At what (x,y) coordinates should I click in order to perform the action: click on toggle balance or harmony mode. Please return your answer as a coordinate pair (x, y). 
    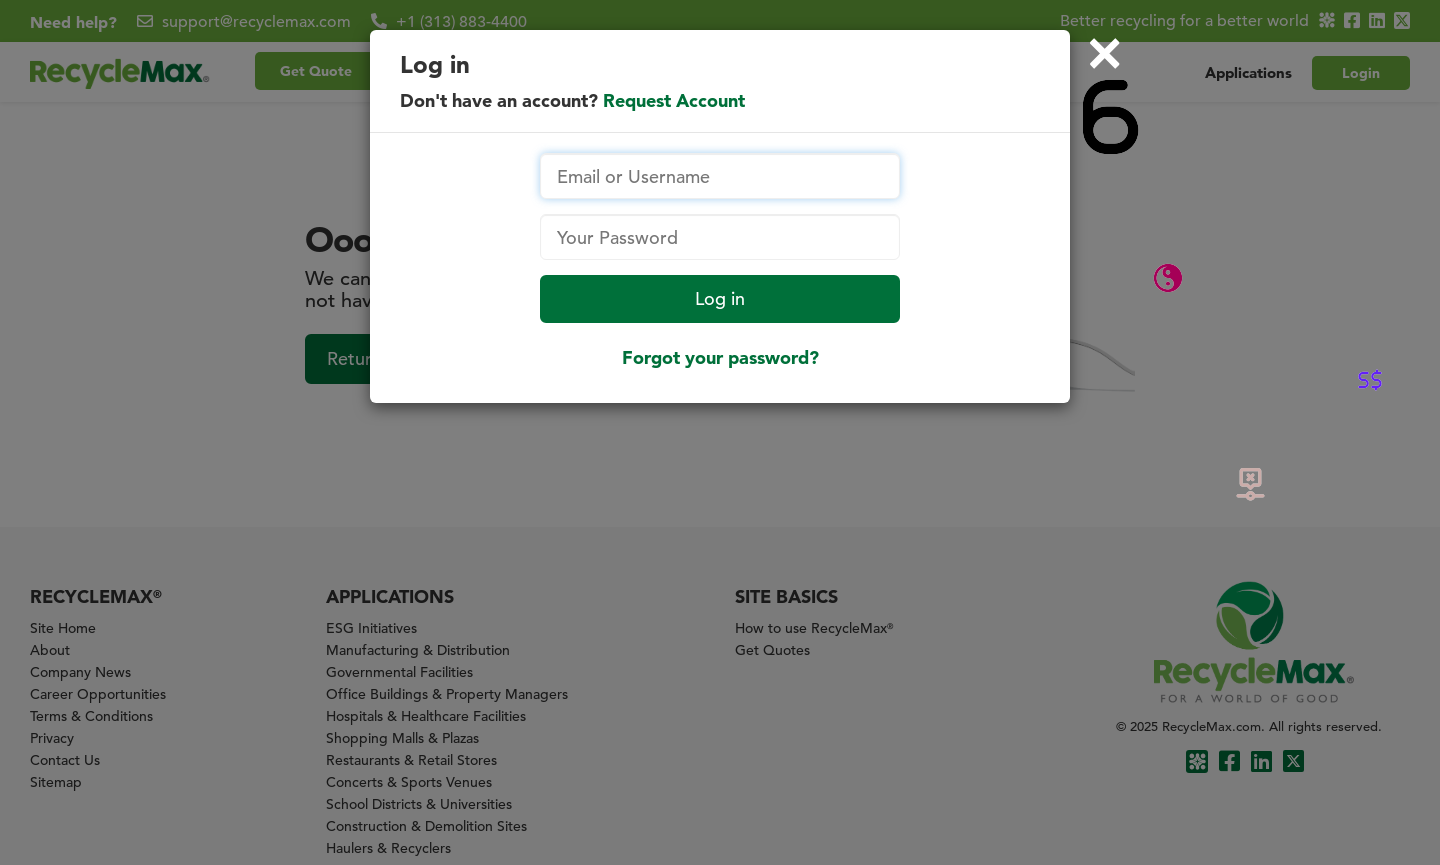
    Looking at the image, I should click on (1168, 278).